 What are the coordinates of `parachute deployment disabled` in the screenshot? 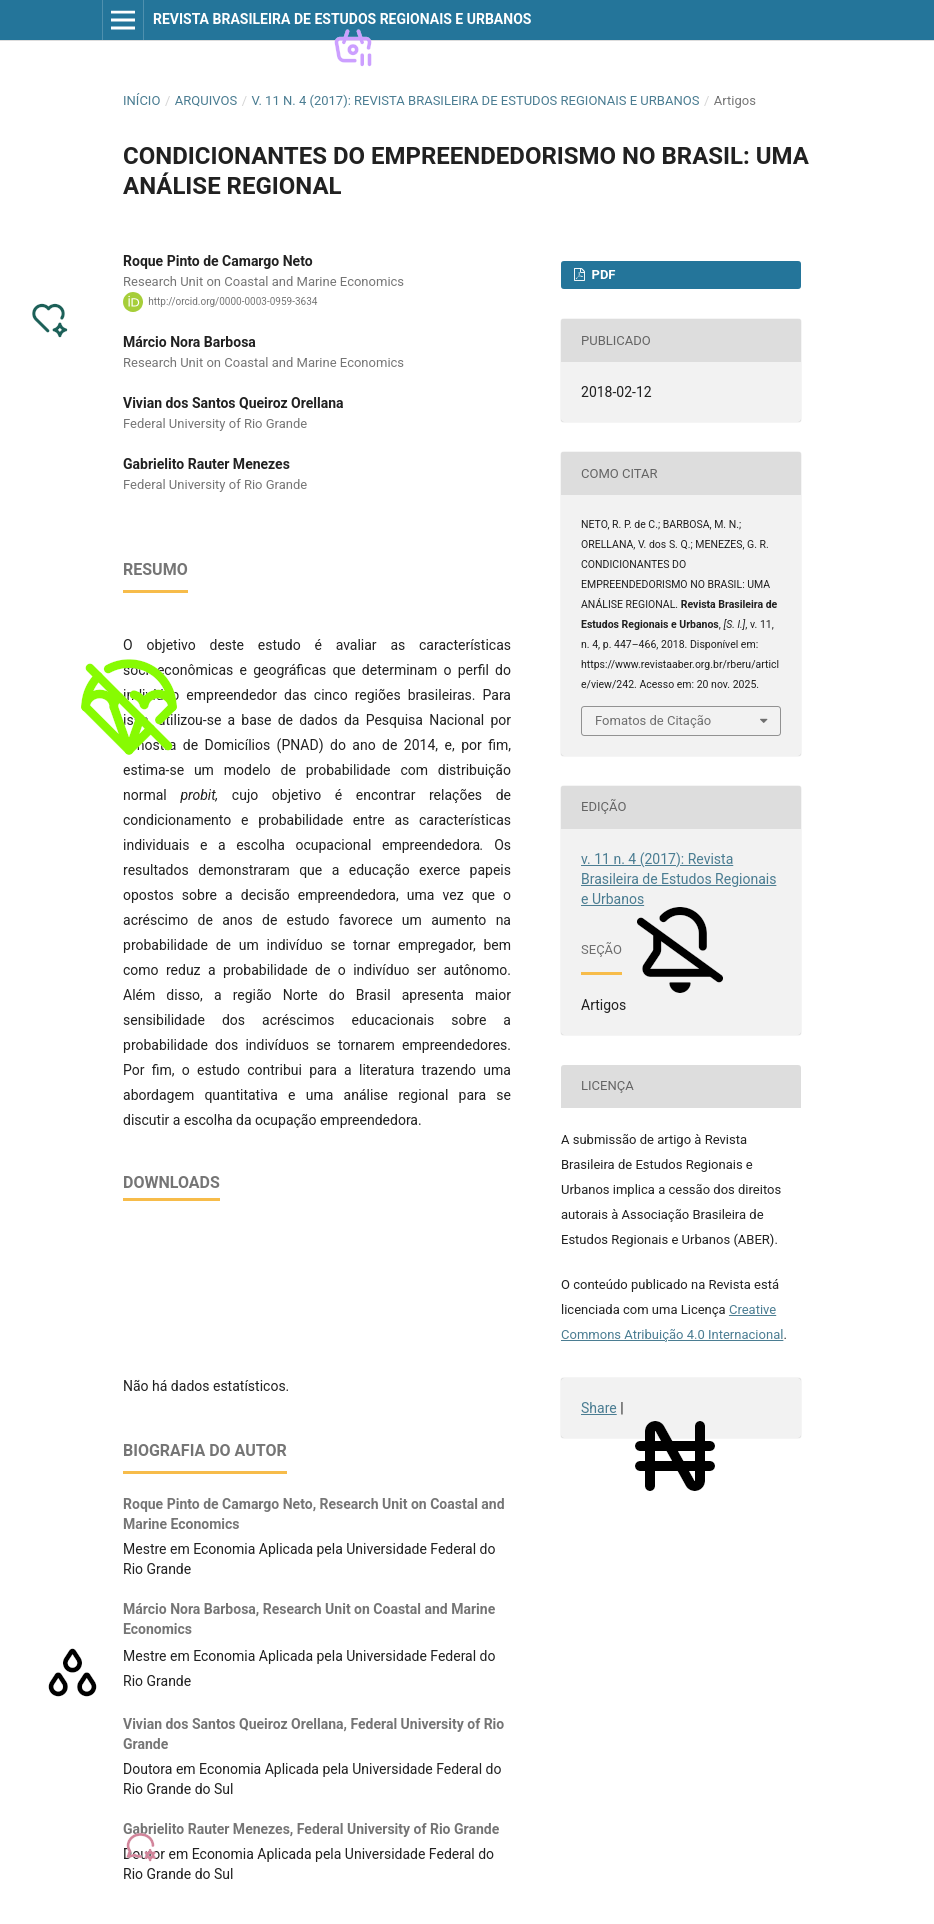 It's located at (129, 707).